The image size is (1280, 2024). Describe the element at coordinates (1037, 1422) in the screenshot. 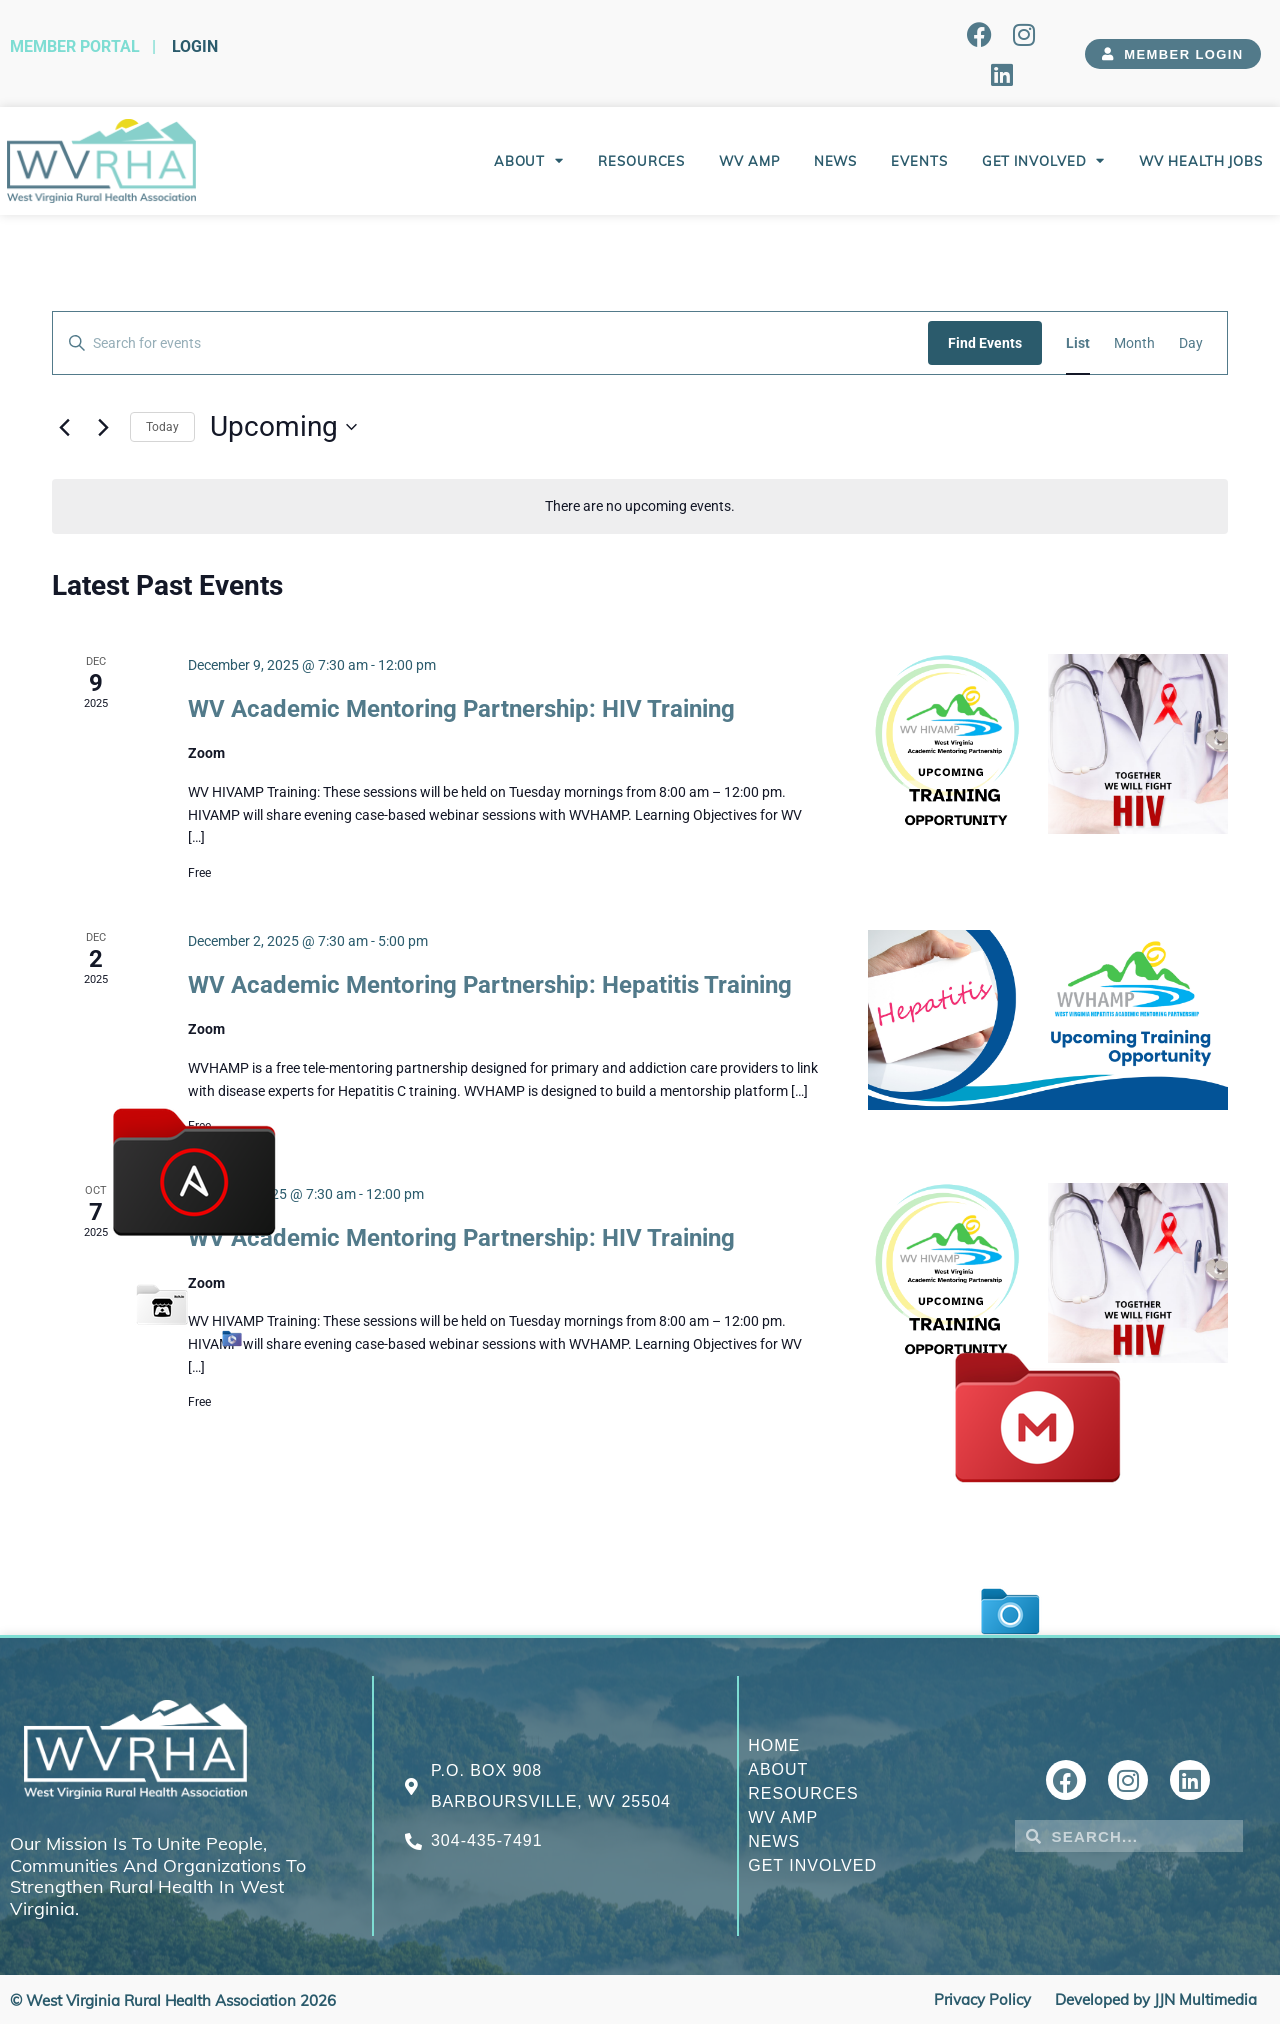

I see `open mega cloud storage folder` at that location.